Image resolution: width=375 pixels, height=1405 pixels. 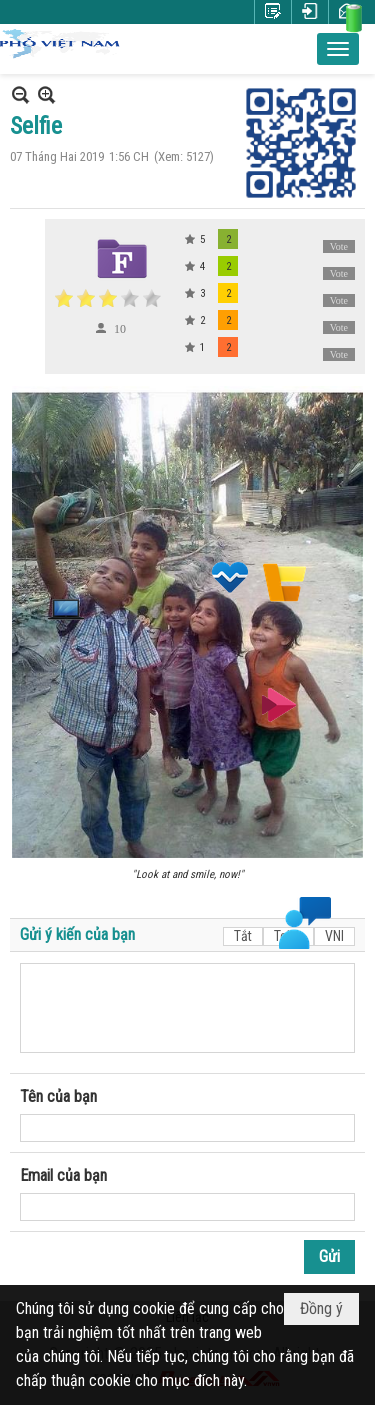 I want to click on open the commerce or shopping app, so click(x=284, y=582).